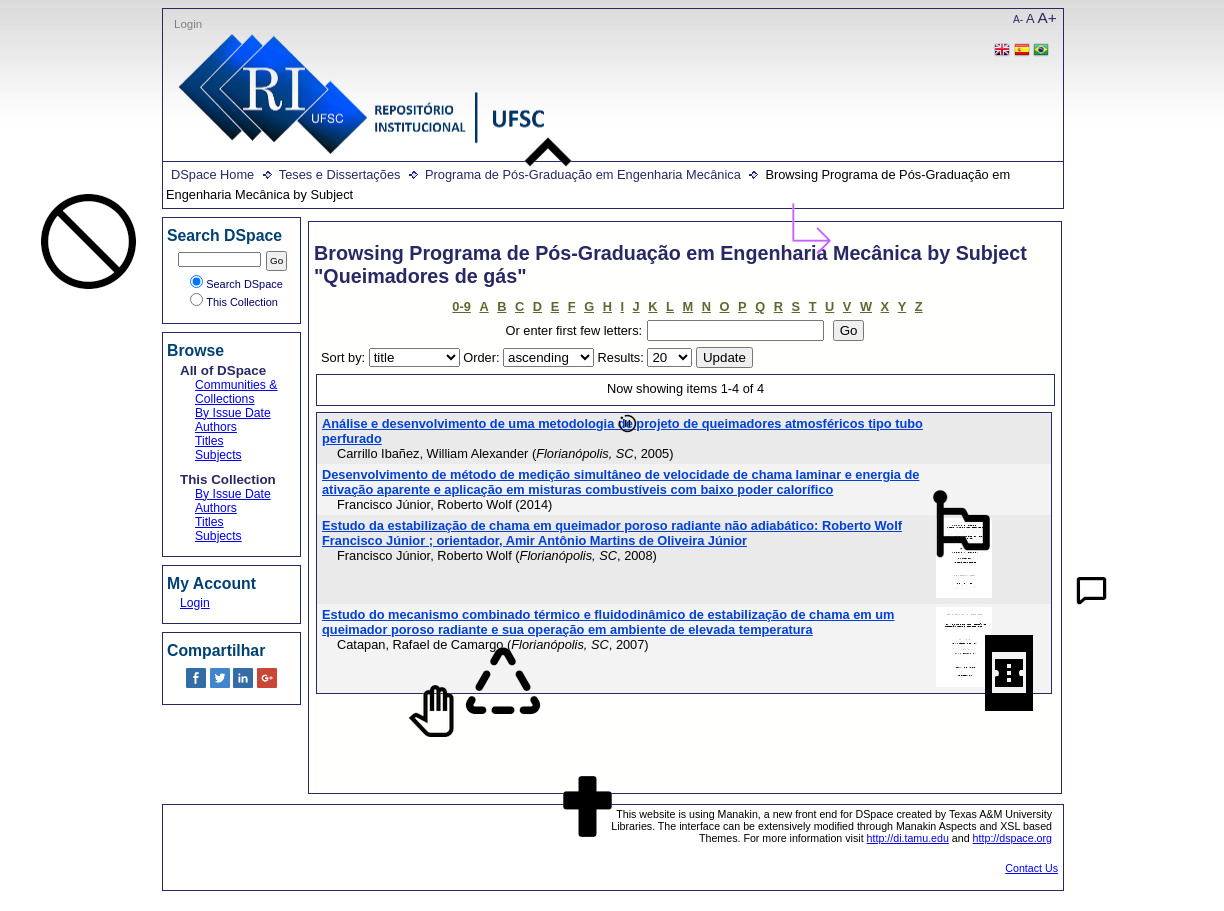 This screenshot has height=911, width=1224. What do you see at coordinates (548, 153) in the screenshot?
I see `collapse an expanded section or menu` at bounding box center [548, 153].